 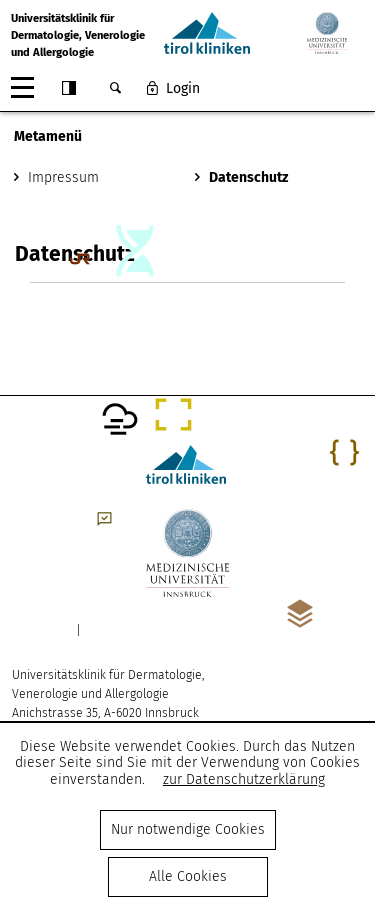 What do you see at coordinates (344, 452) in the screenshot?
I see `access code editor or development tools` at bounding box center [344, 452].